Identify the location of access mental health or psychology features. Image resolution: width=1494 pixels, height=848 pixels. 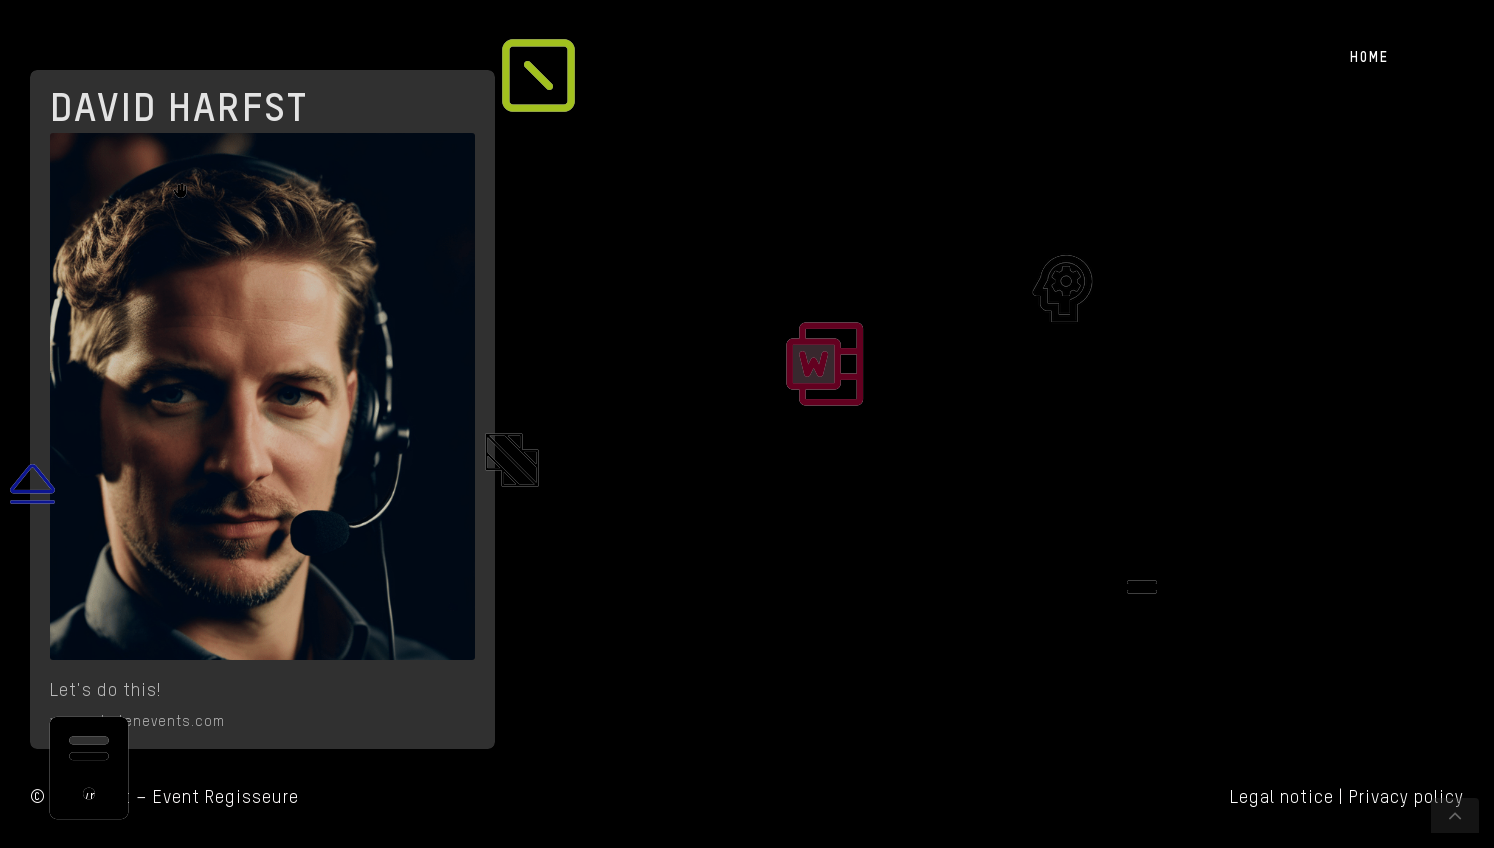
(1062, 288).